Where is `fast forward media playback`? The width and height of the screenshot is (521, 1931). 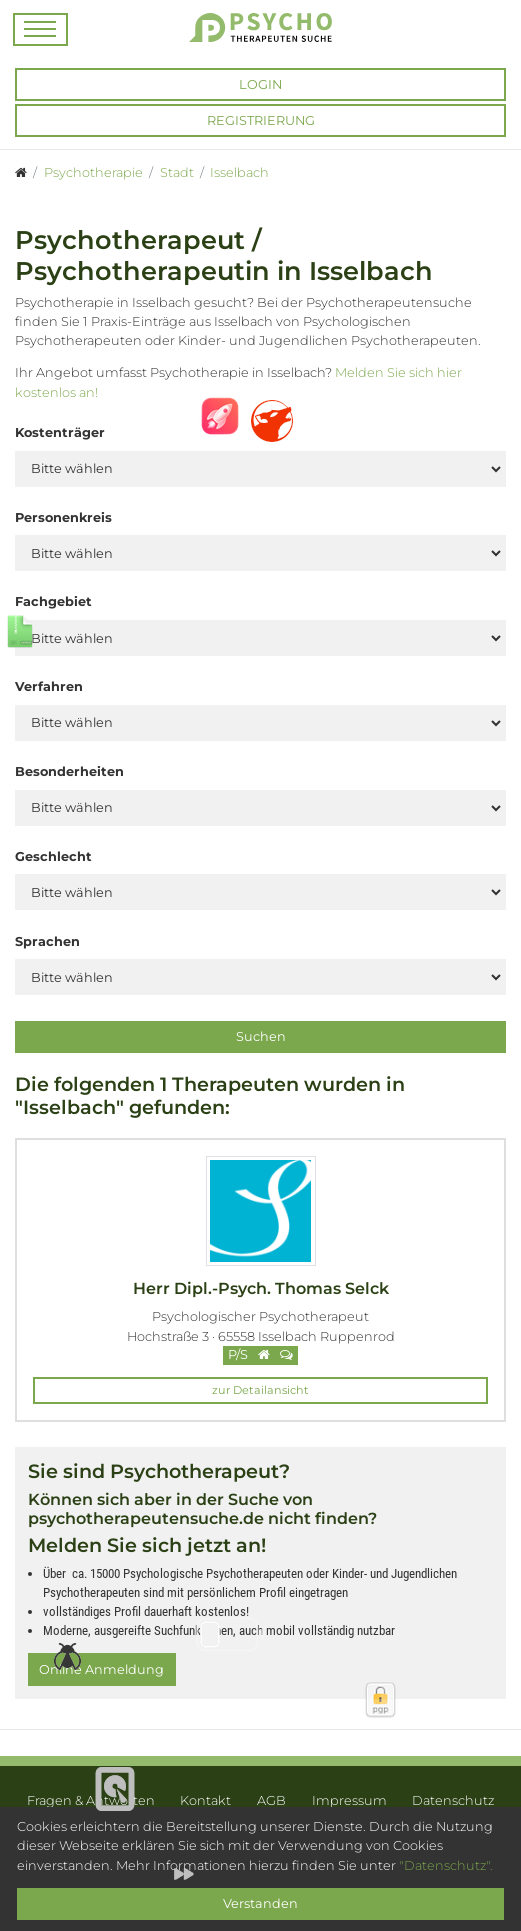
fast forward media playback is located at coordinates (184, 1874).